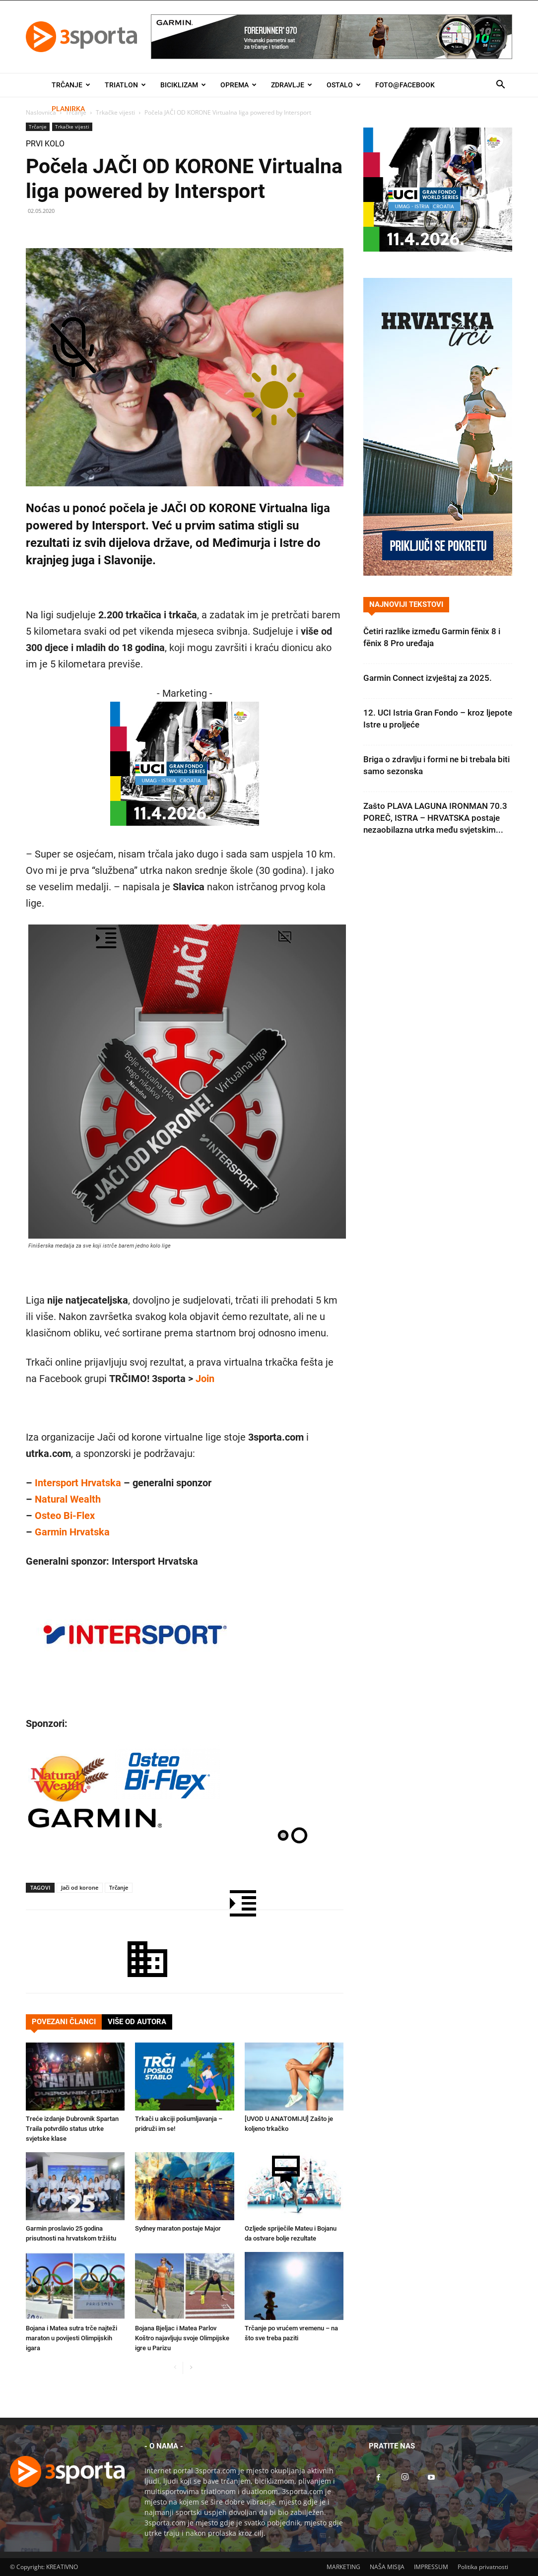 This screenshot has width=538, height=2576. Describe the element at coordinates (285, 936) in the screenshot. I see `turn off subtitles or closed captions` at that location.